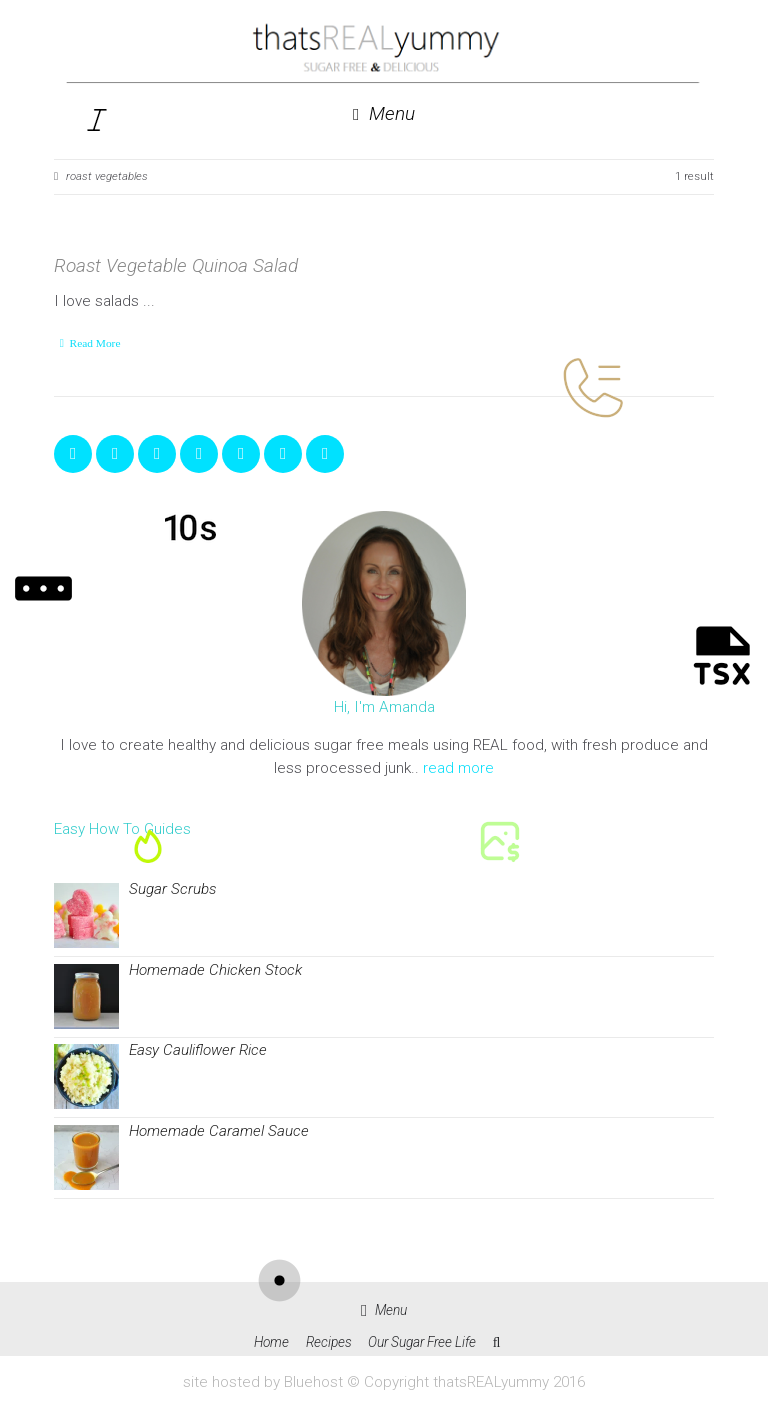  What do you see at coordinates (723, 658) in the screenshot?
I see `open a TypeScript JSX file` at bounding box center [723, 658].